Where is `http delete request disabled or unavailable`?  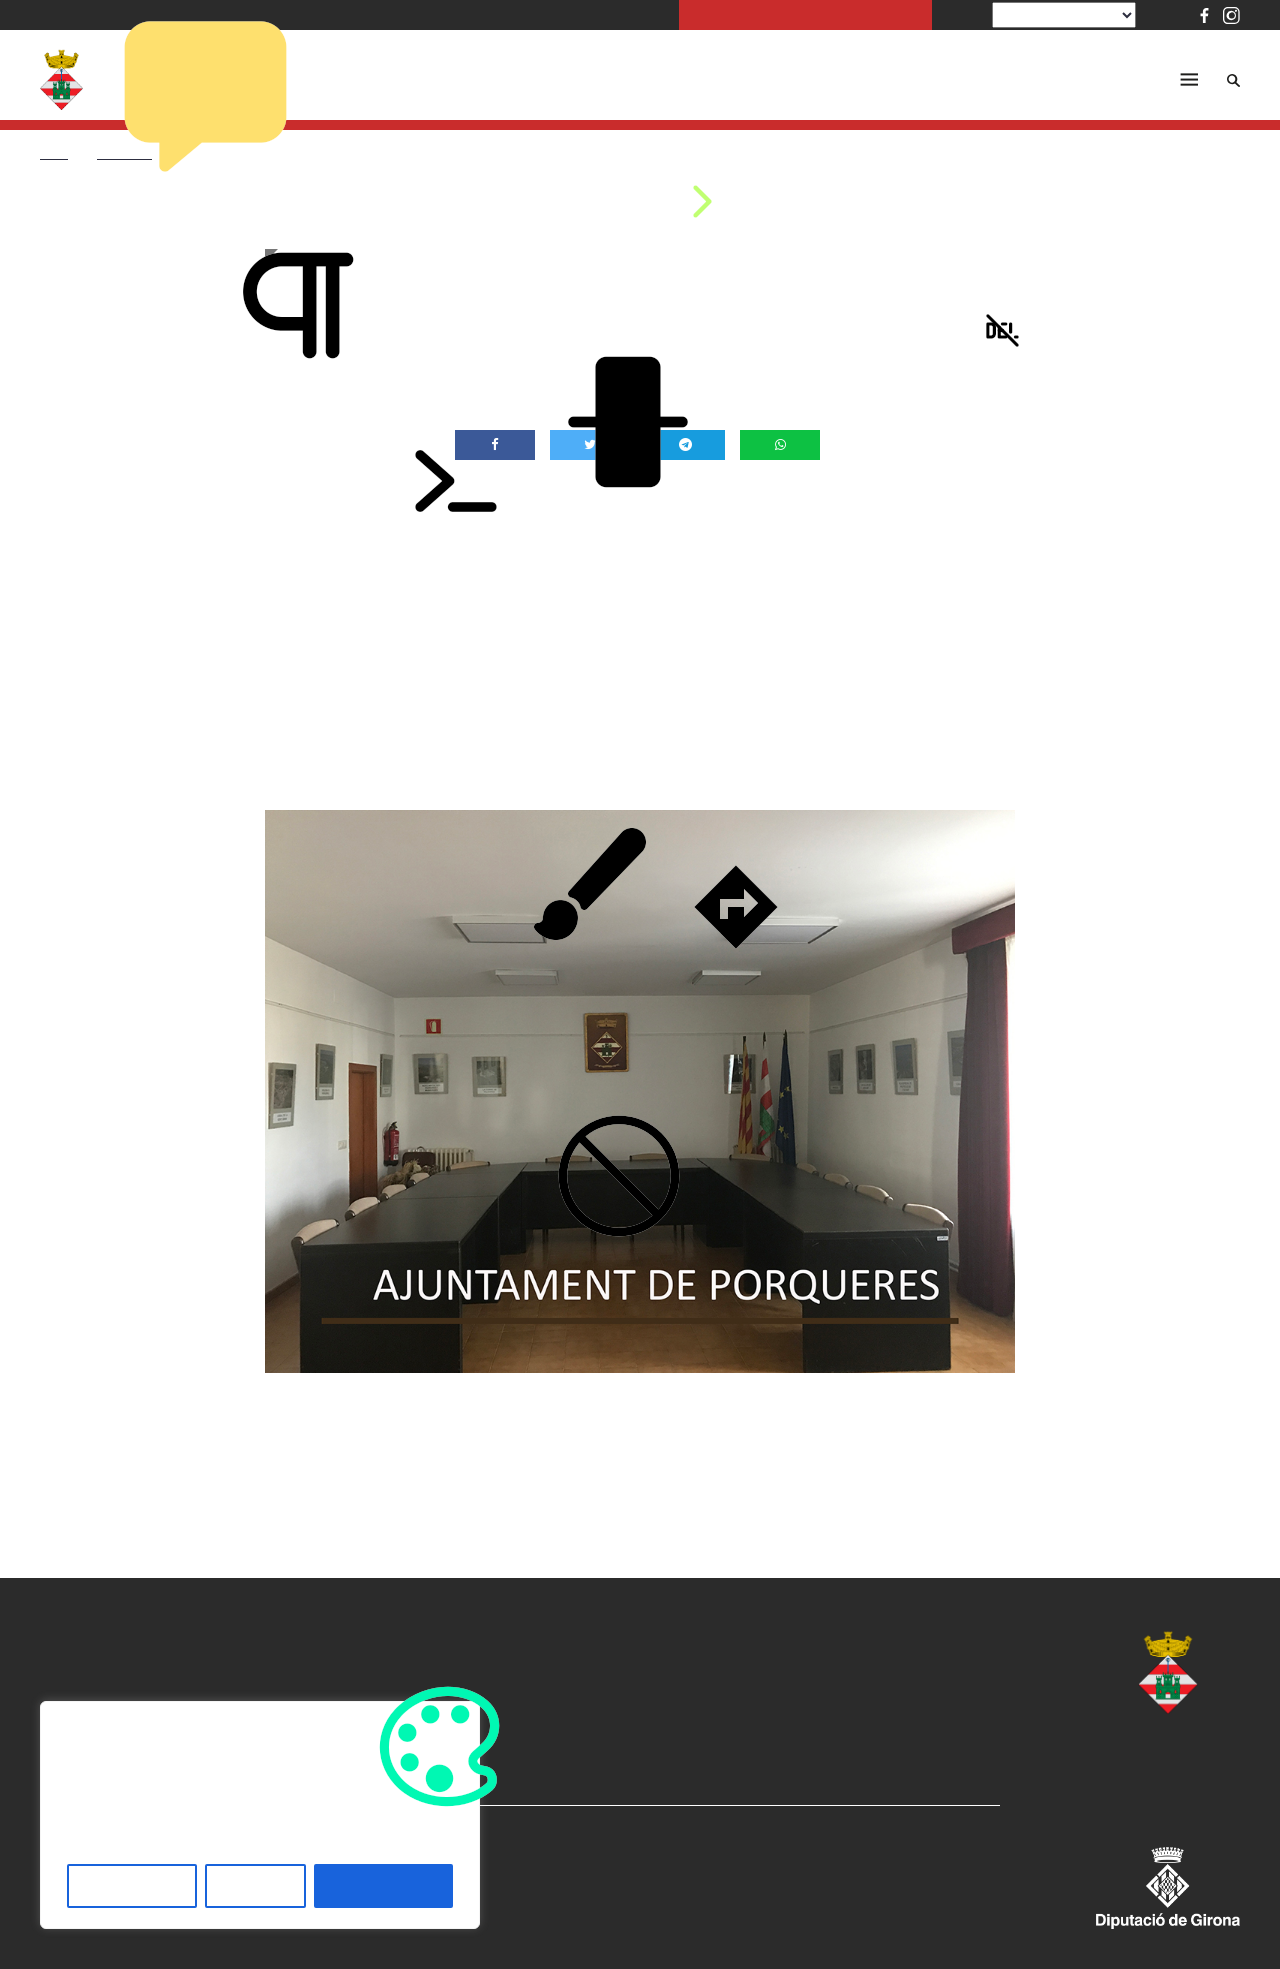
http delete request disabled or unavailable is located at coordinates (1002, 330).